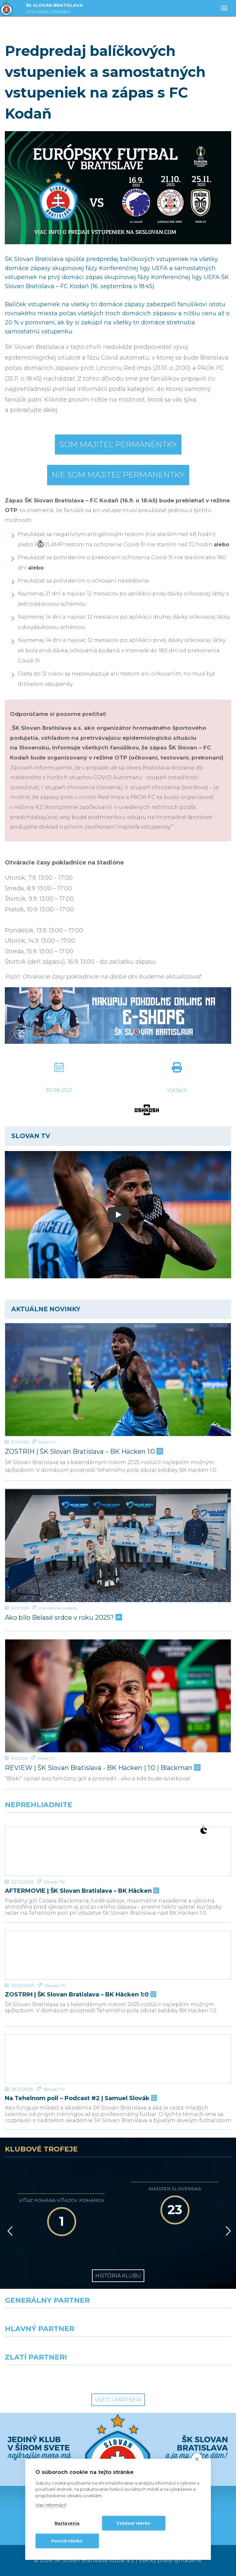 This screenshot has width=236, height=2576. I want to click on access hand sanitizer station location, so click(40, 544).